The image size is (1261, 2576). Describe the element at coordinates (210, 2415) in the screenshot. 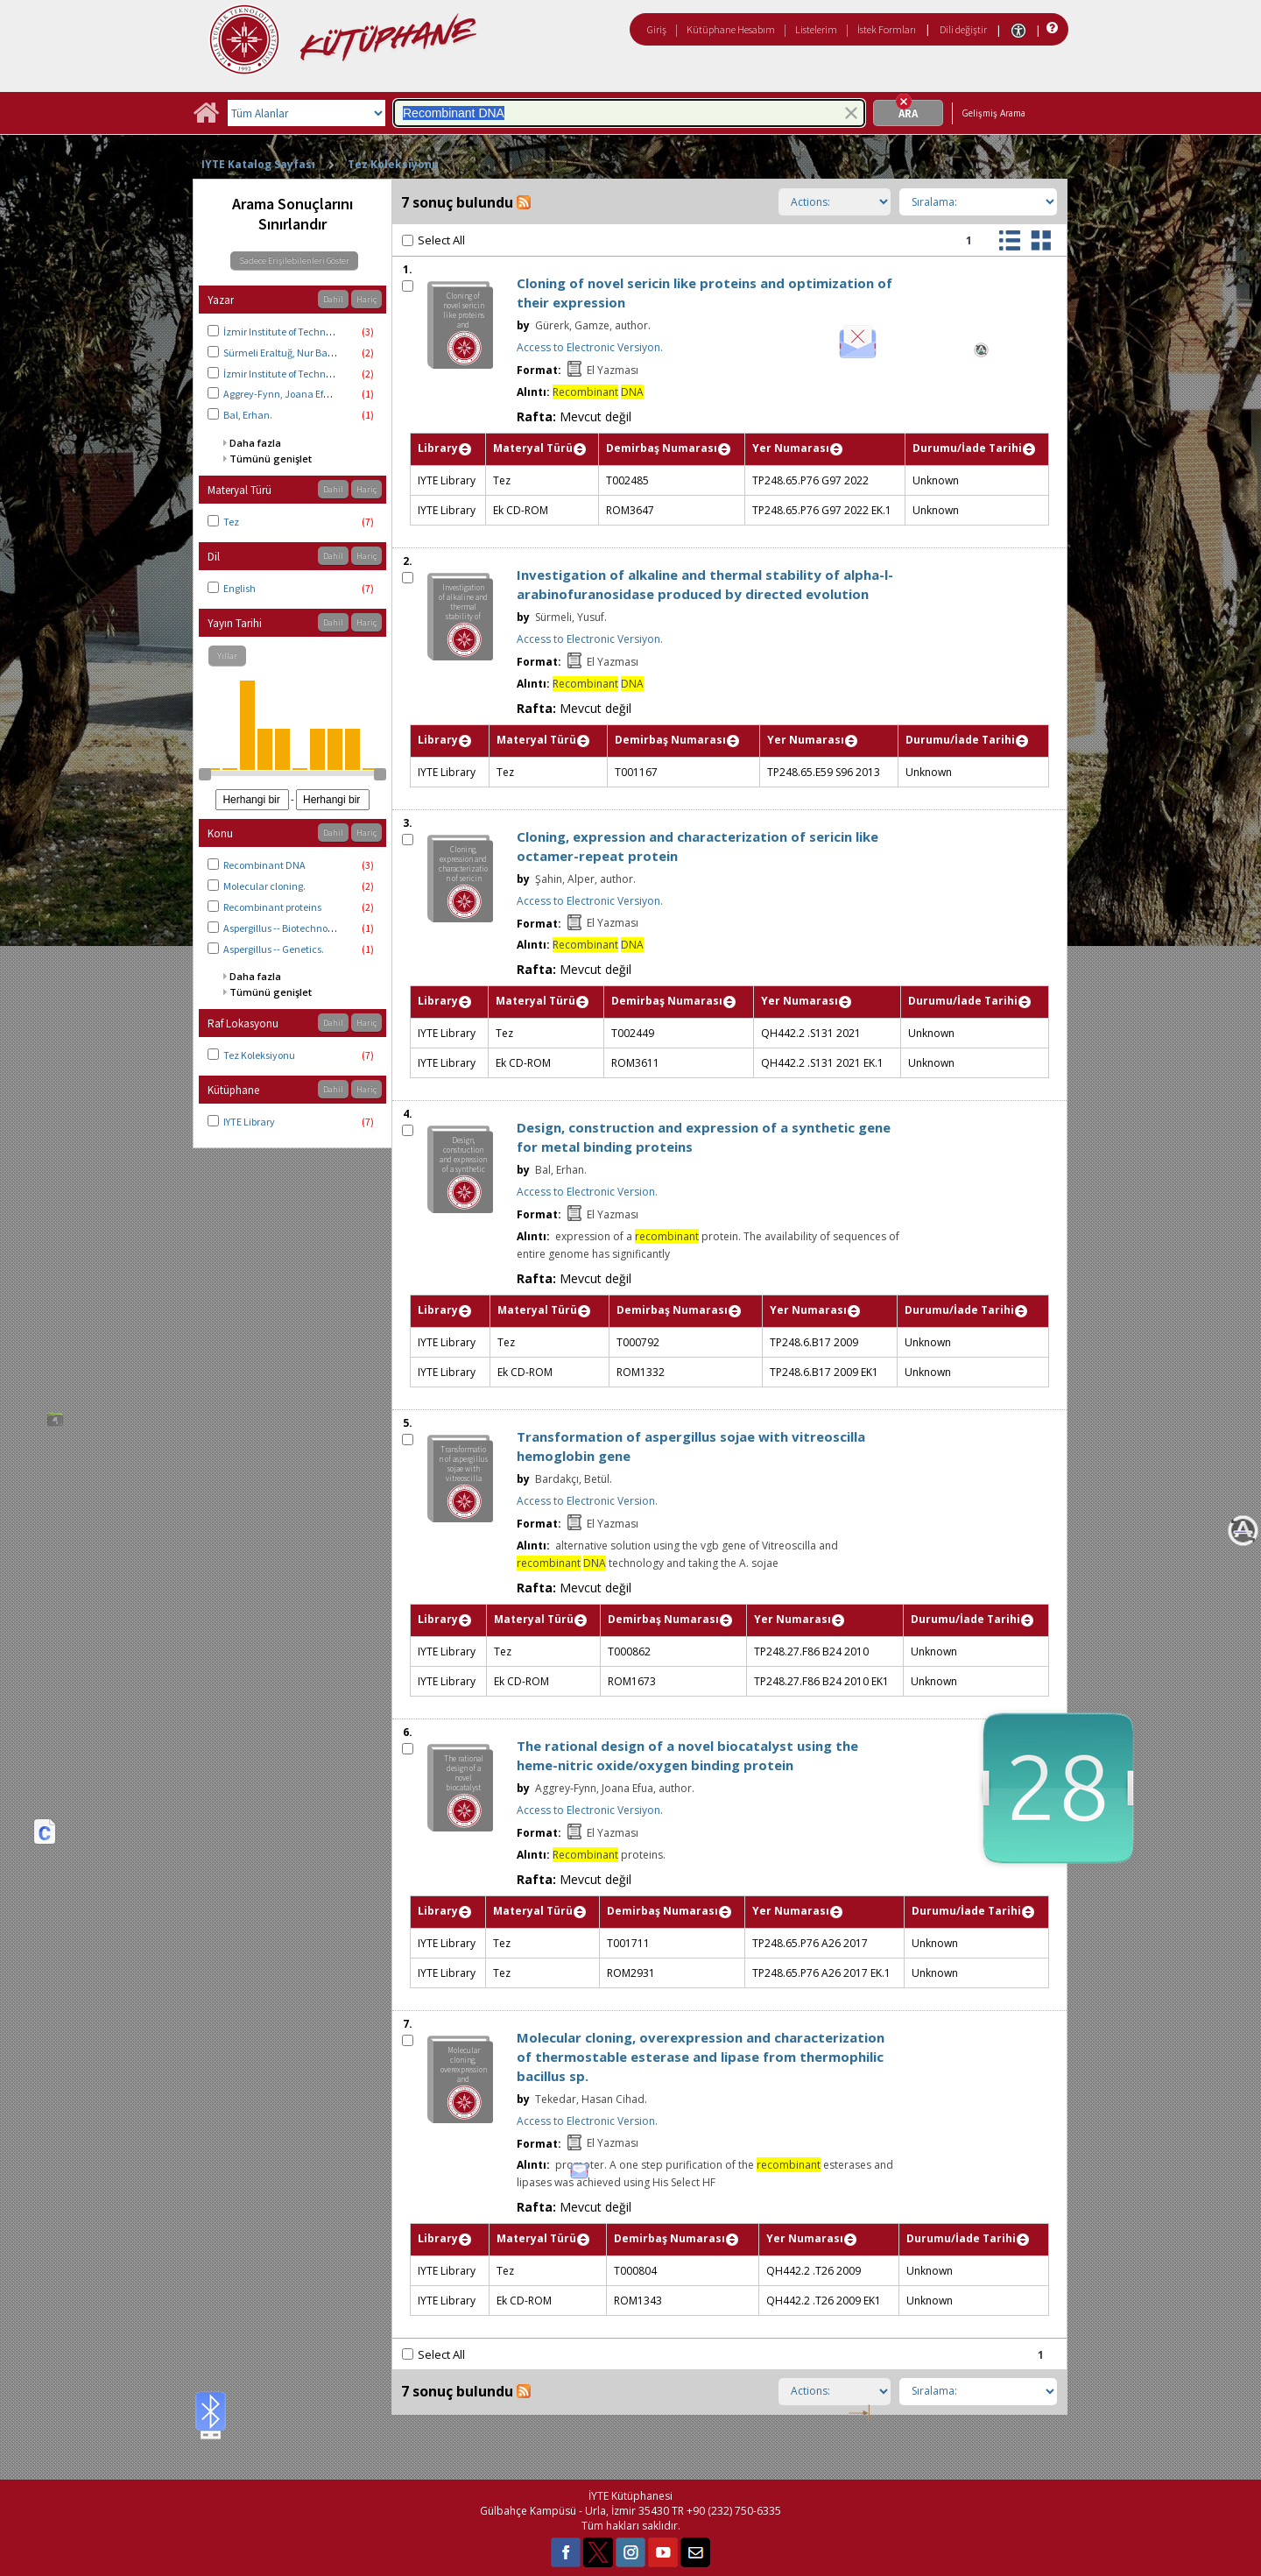

I see `manage bluetooth device connections` at that location.